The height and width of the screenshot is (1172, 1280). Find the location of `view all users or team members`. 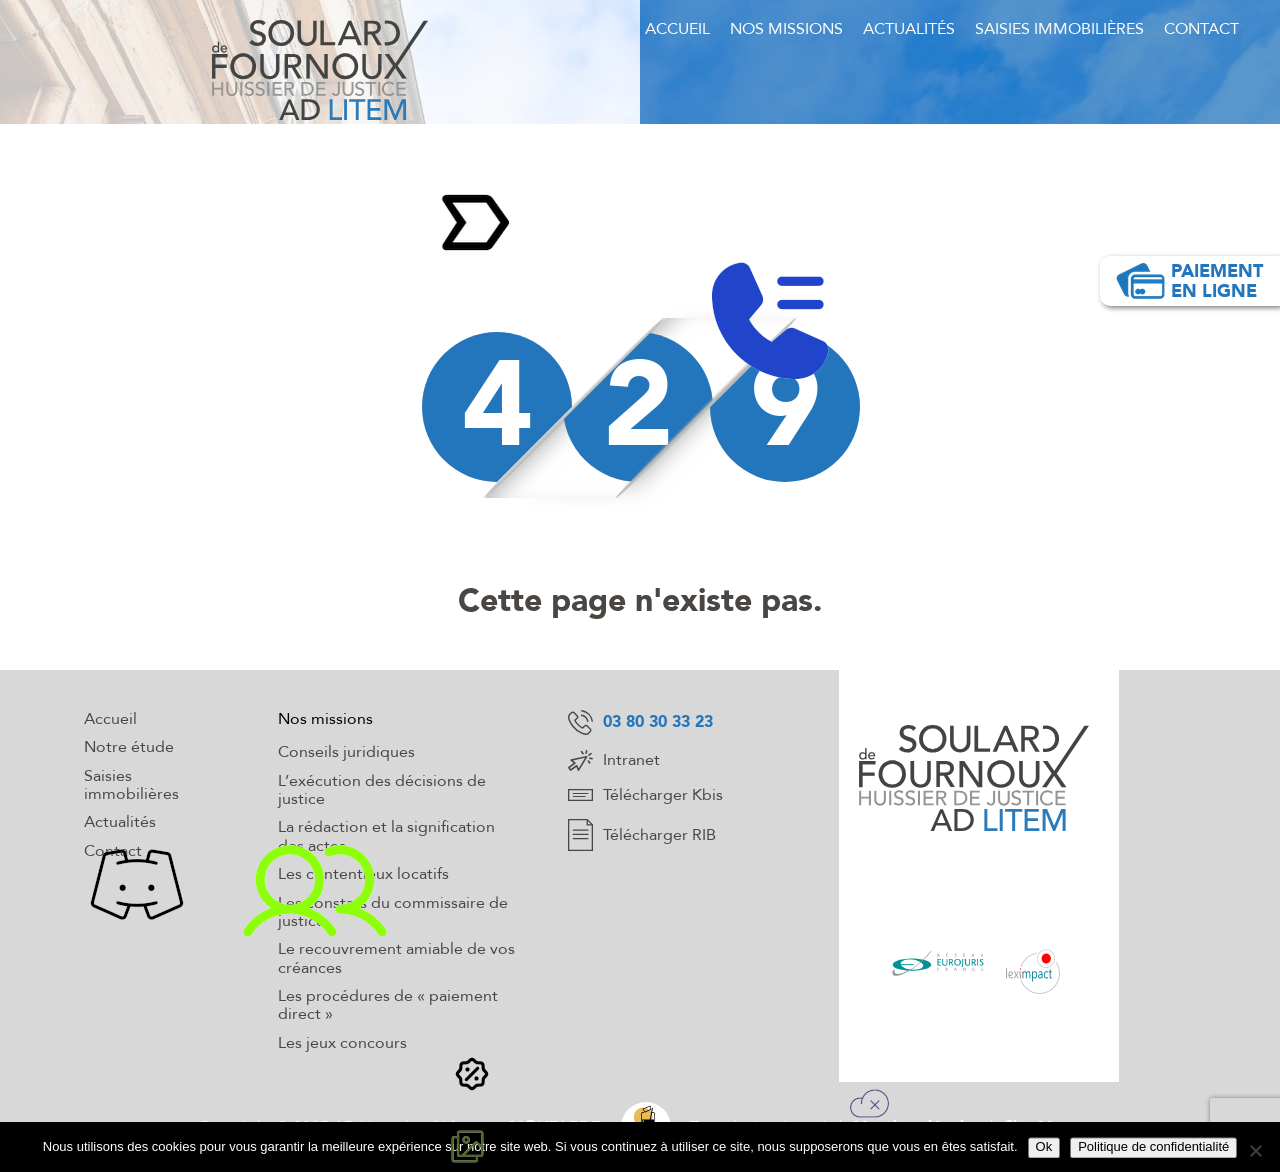

view all users or team members is located at coordinates (315, 891).